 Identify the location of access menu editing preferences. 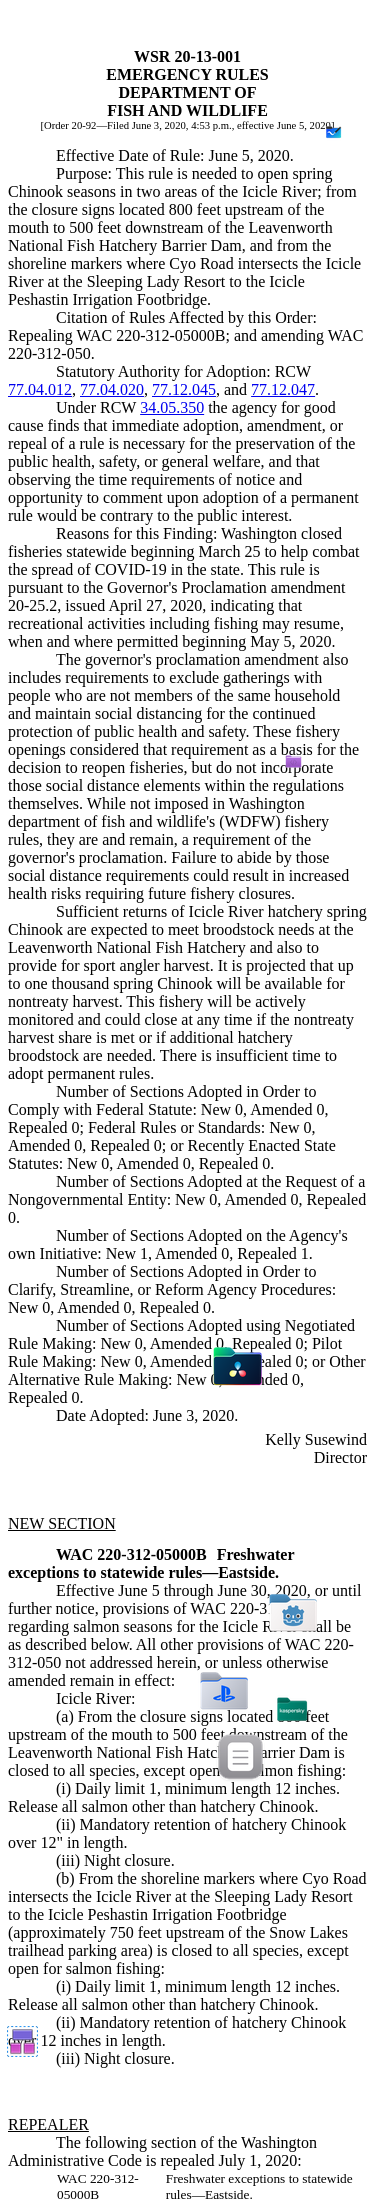
(240, 1757).